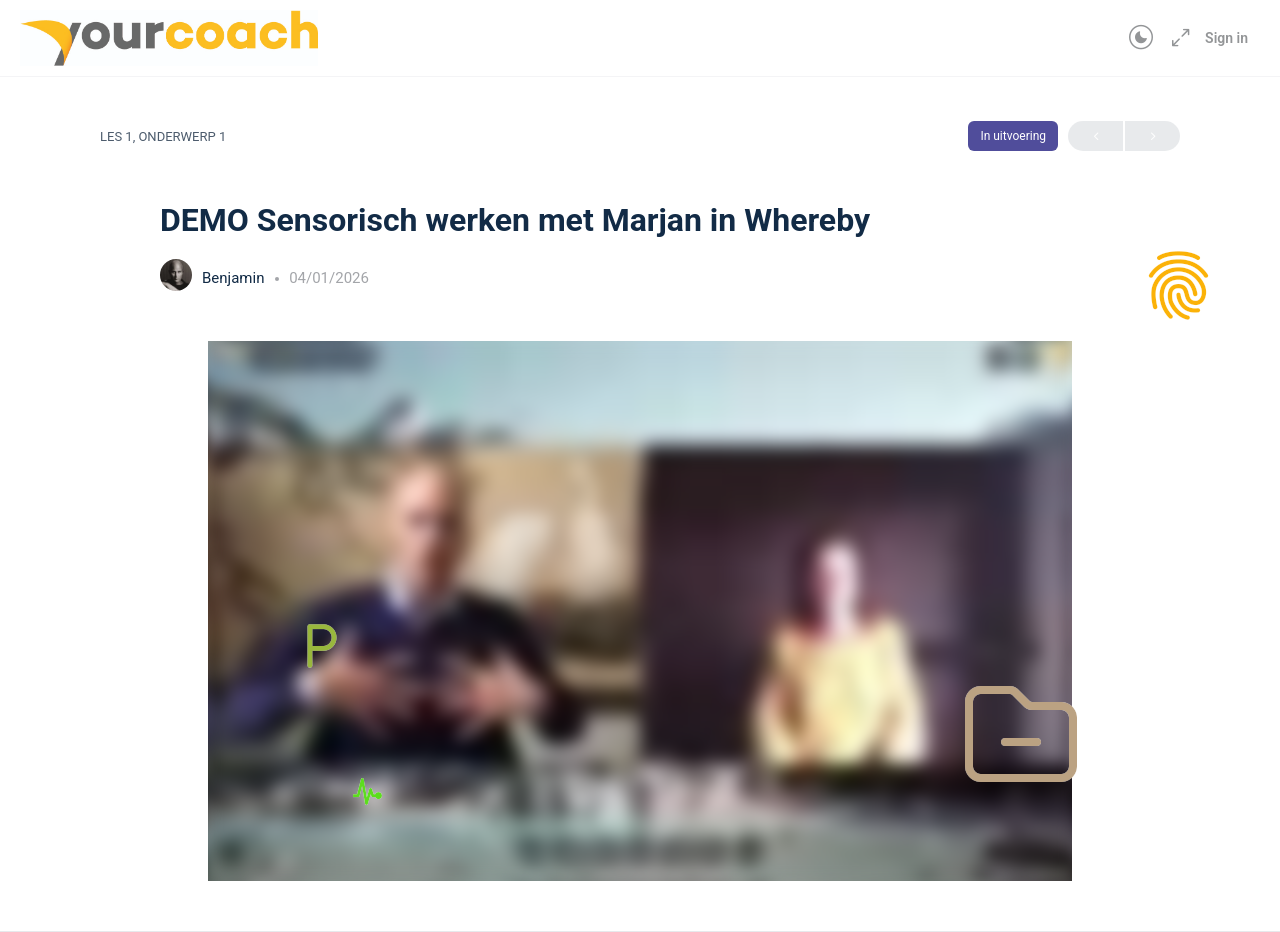  I want to click on indicates parking availability or location, so click(322, 646).